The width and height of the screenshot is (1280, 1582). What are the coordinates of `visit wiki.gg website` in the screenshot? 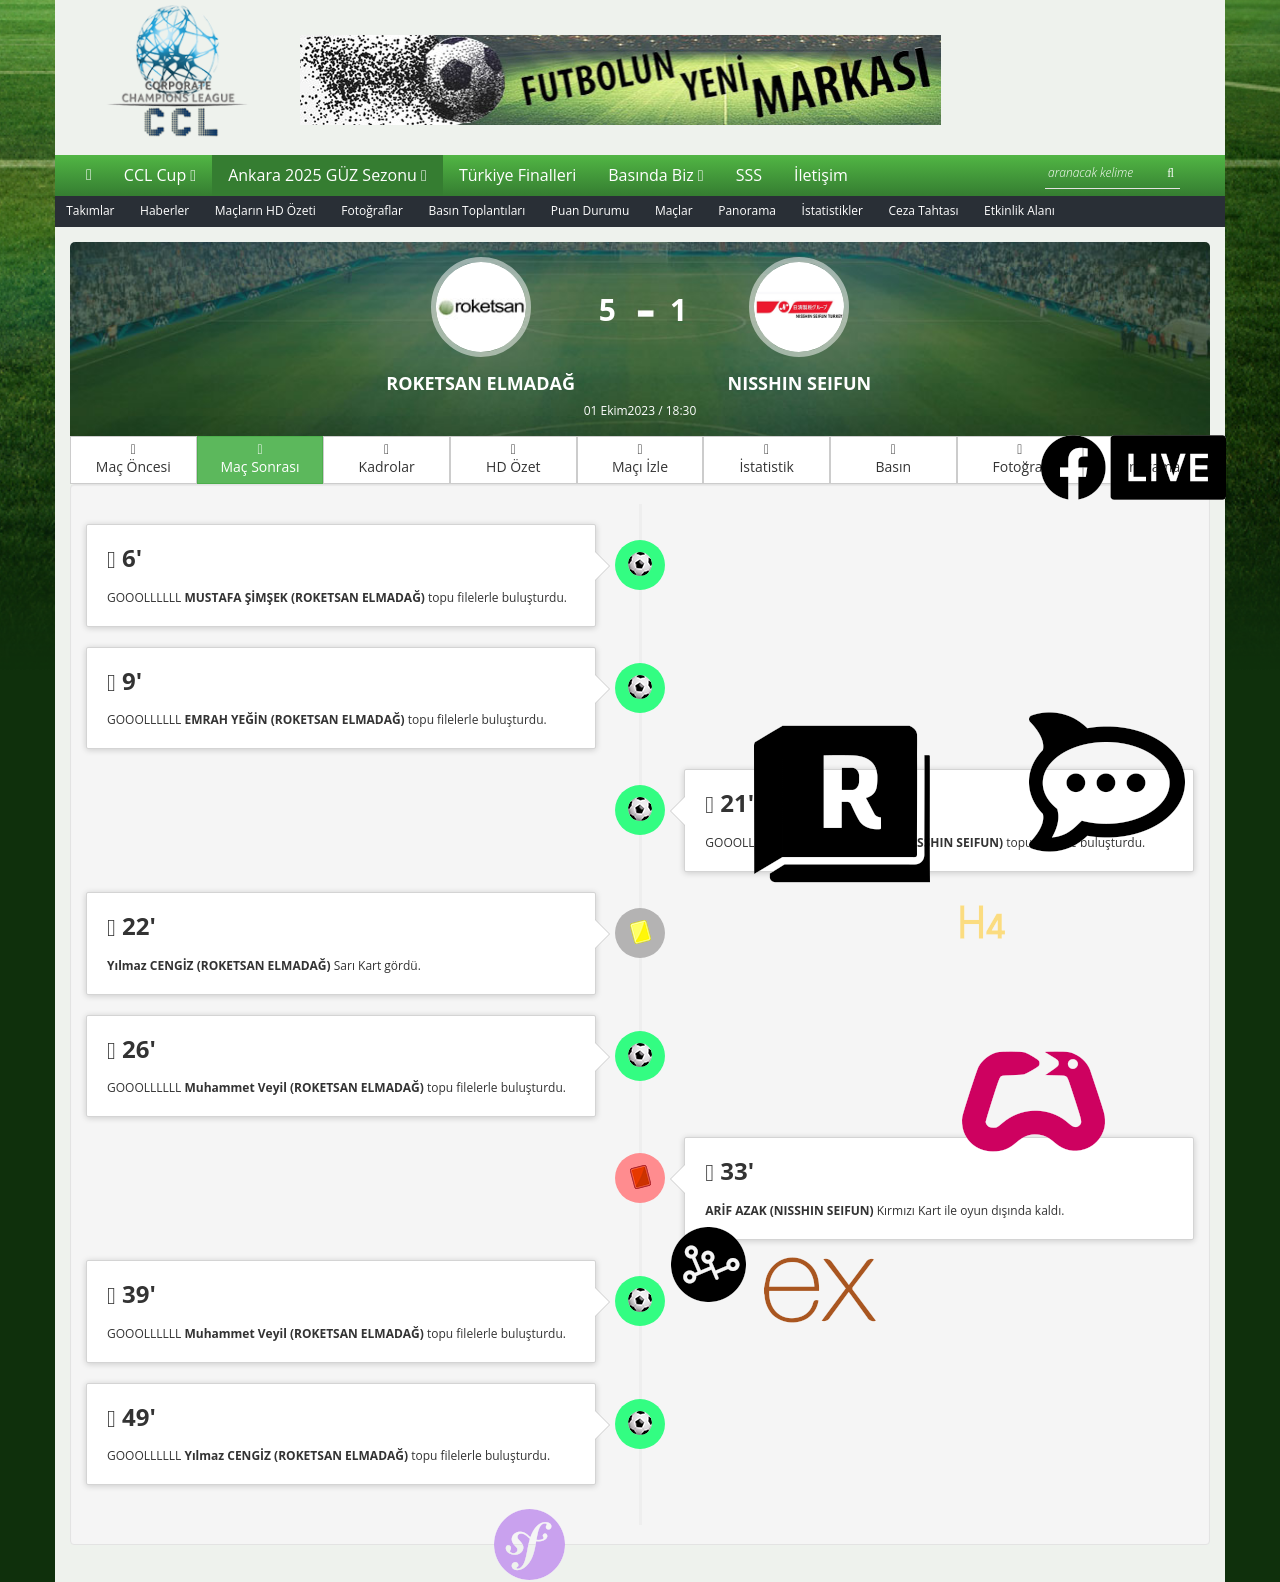 It's located at (1033, 1101).